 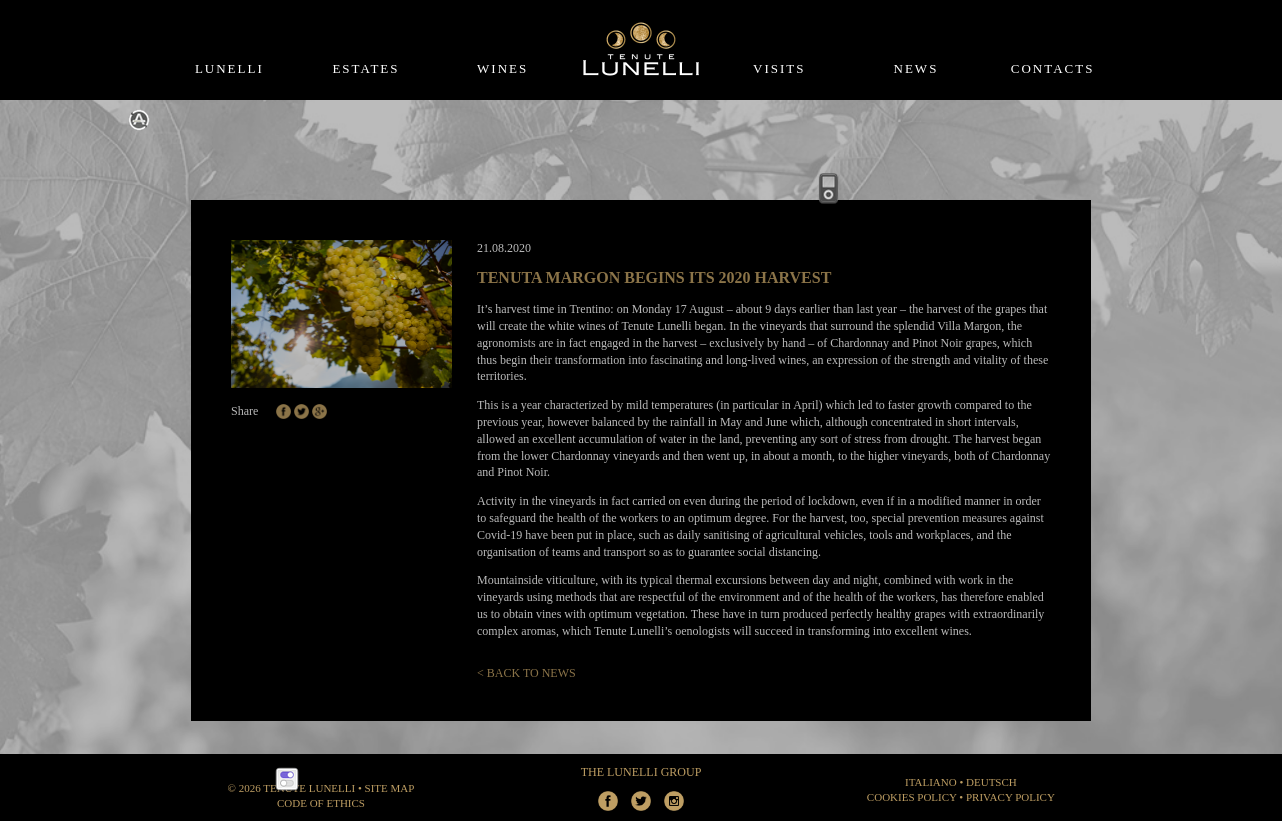 I want to click on multimedia player device icon, so click(x=828, y=188).